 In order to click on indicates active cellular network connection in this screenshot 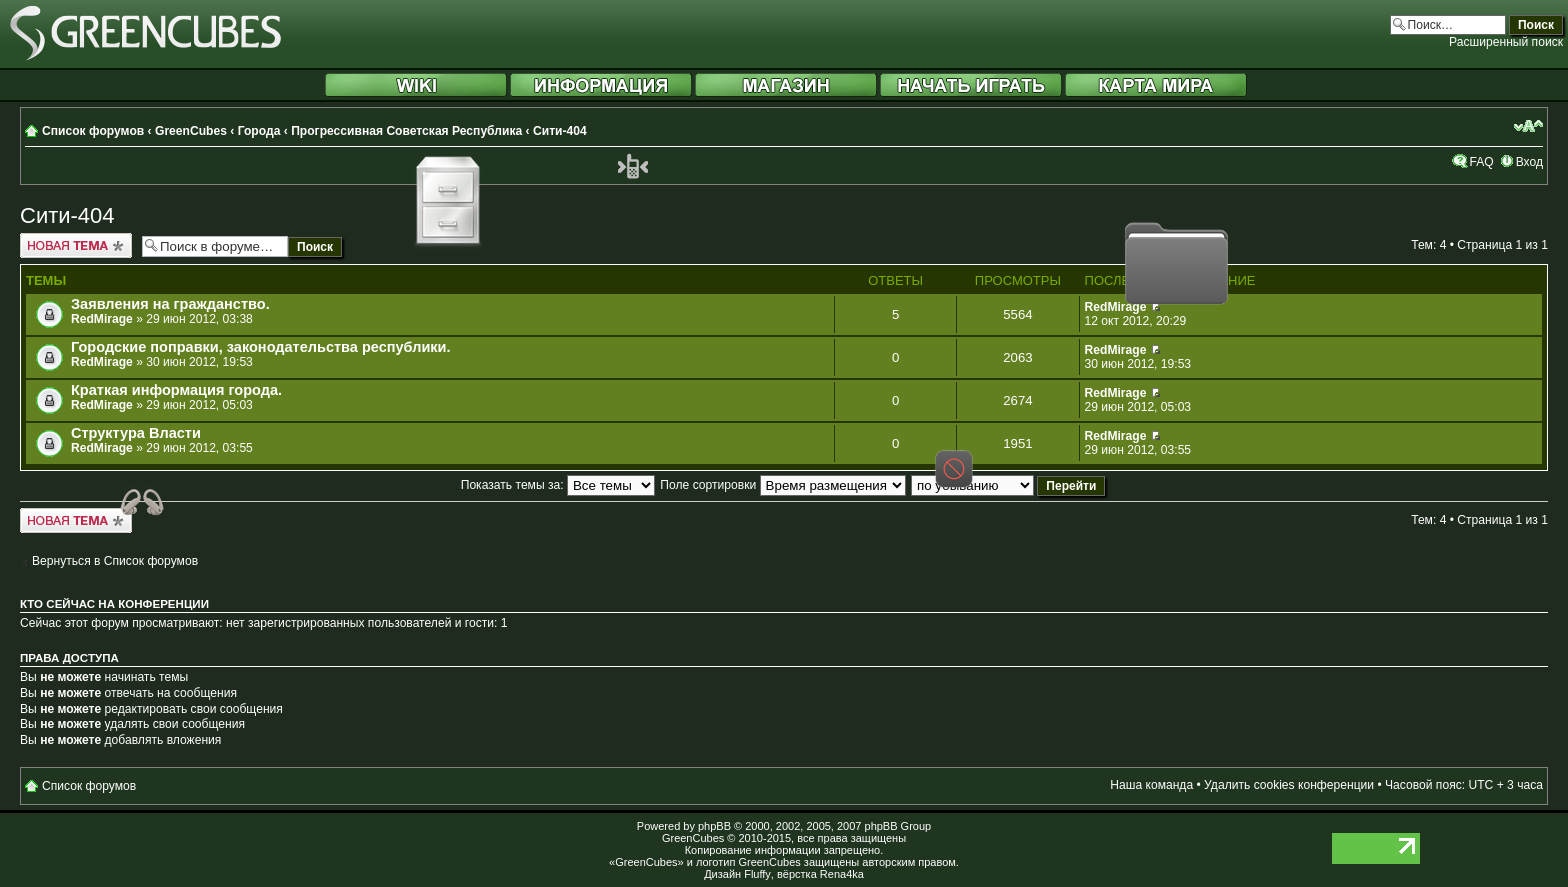, I will do `click(633, 167)`.